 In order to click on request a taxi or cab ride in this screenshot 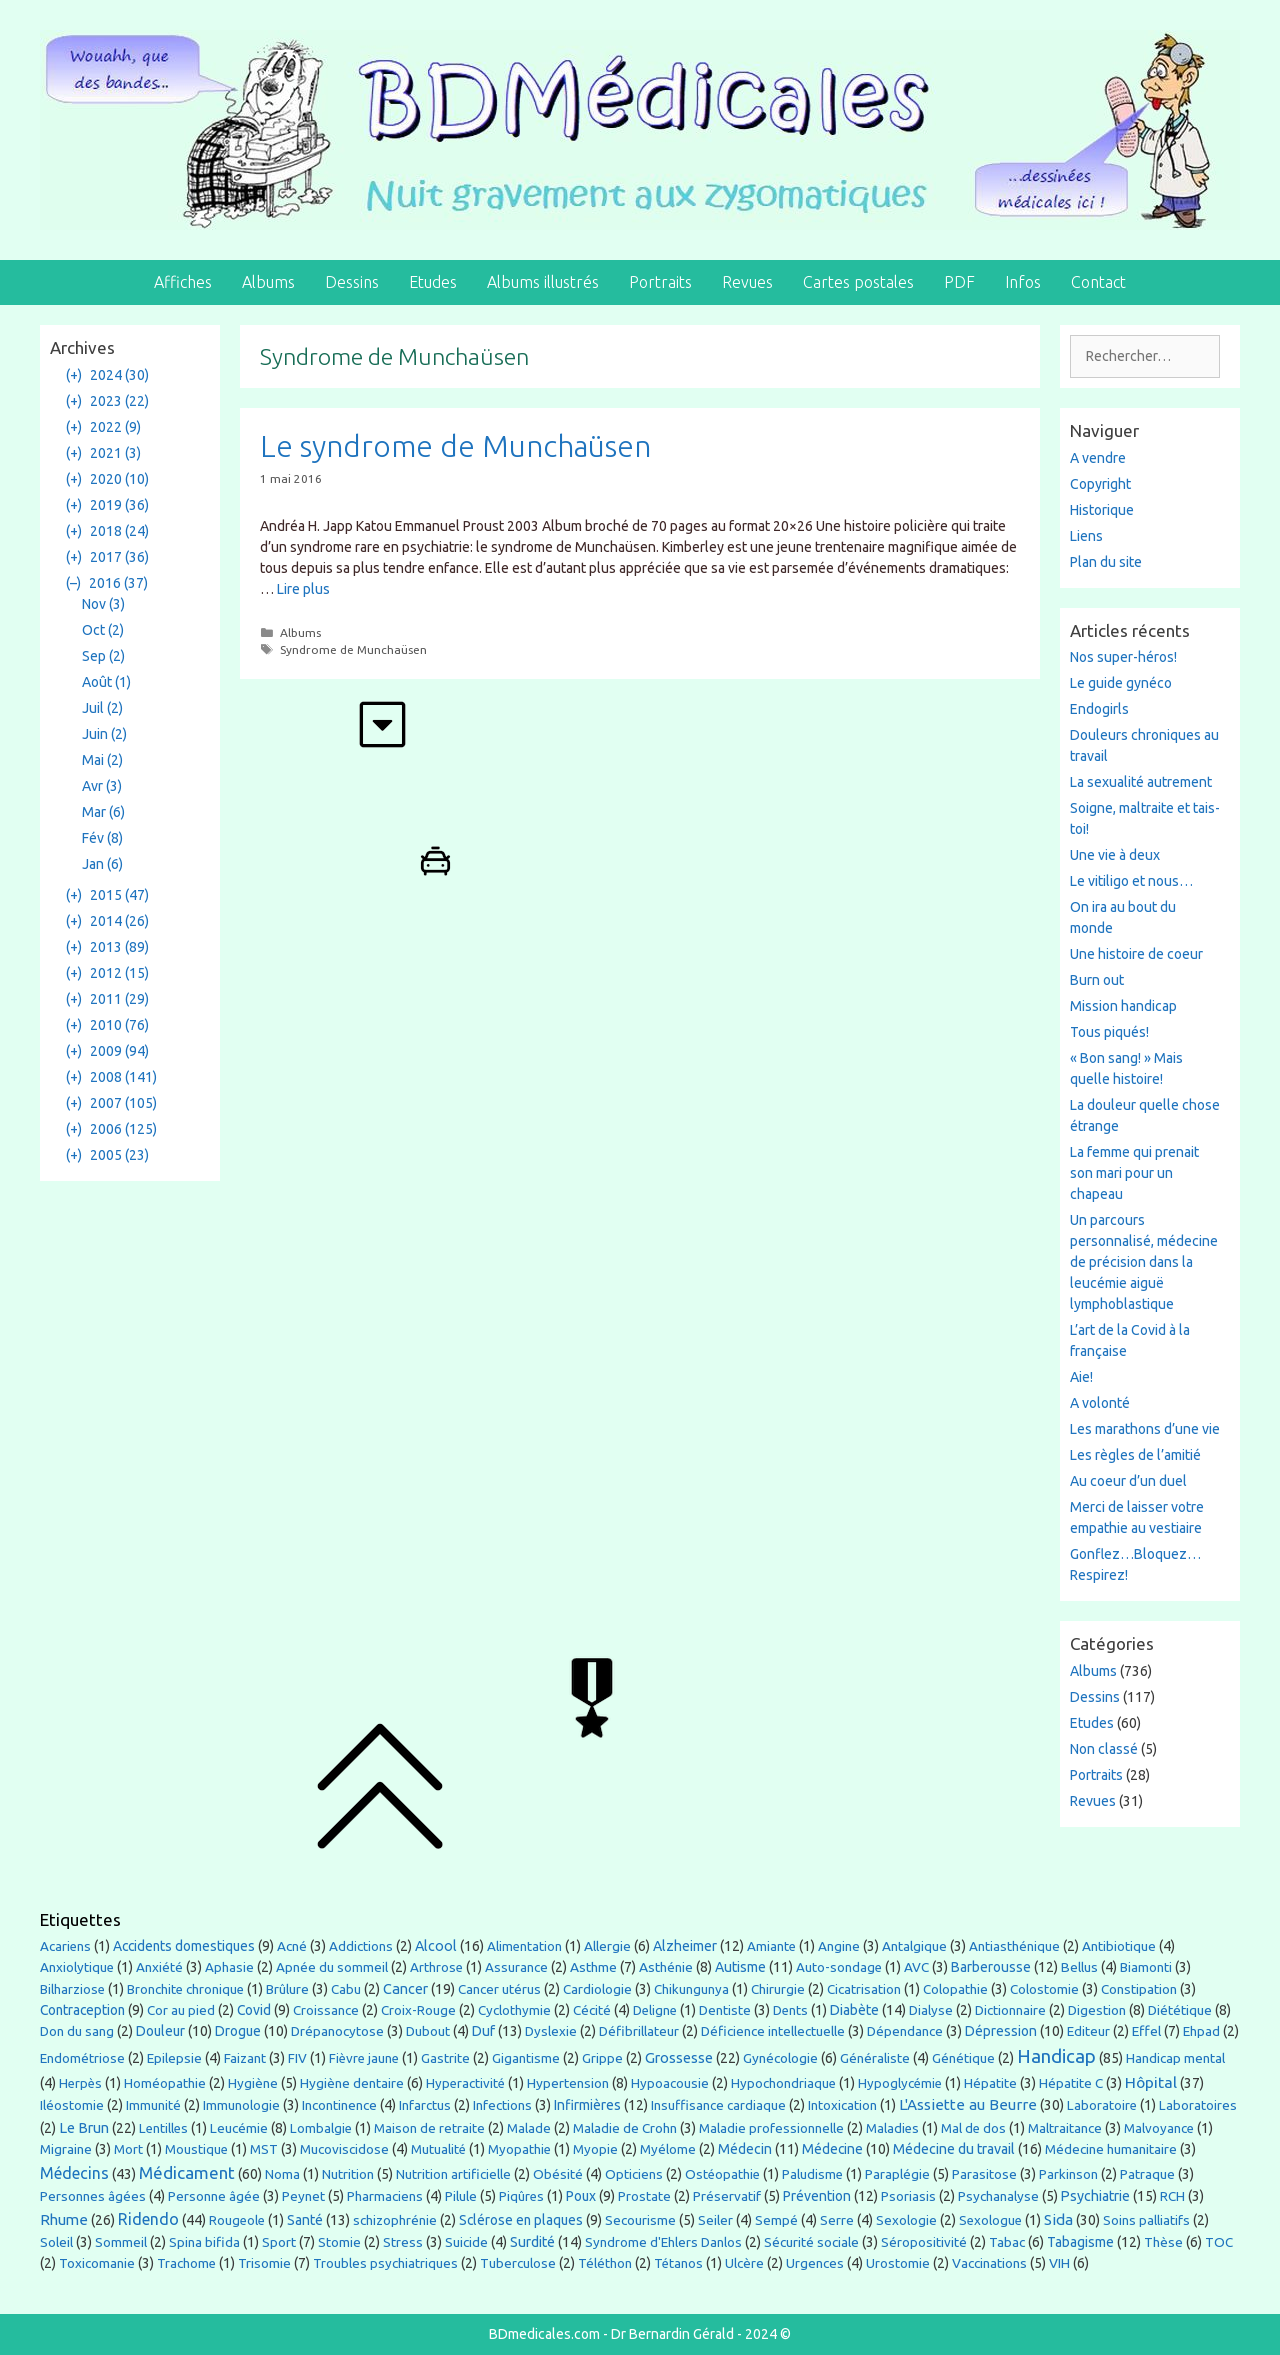, I will do `click(435, 862)`.